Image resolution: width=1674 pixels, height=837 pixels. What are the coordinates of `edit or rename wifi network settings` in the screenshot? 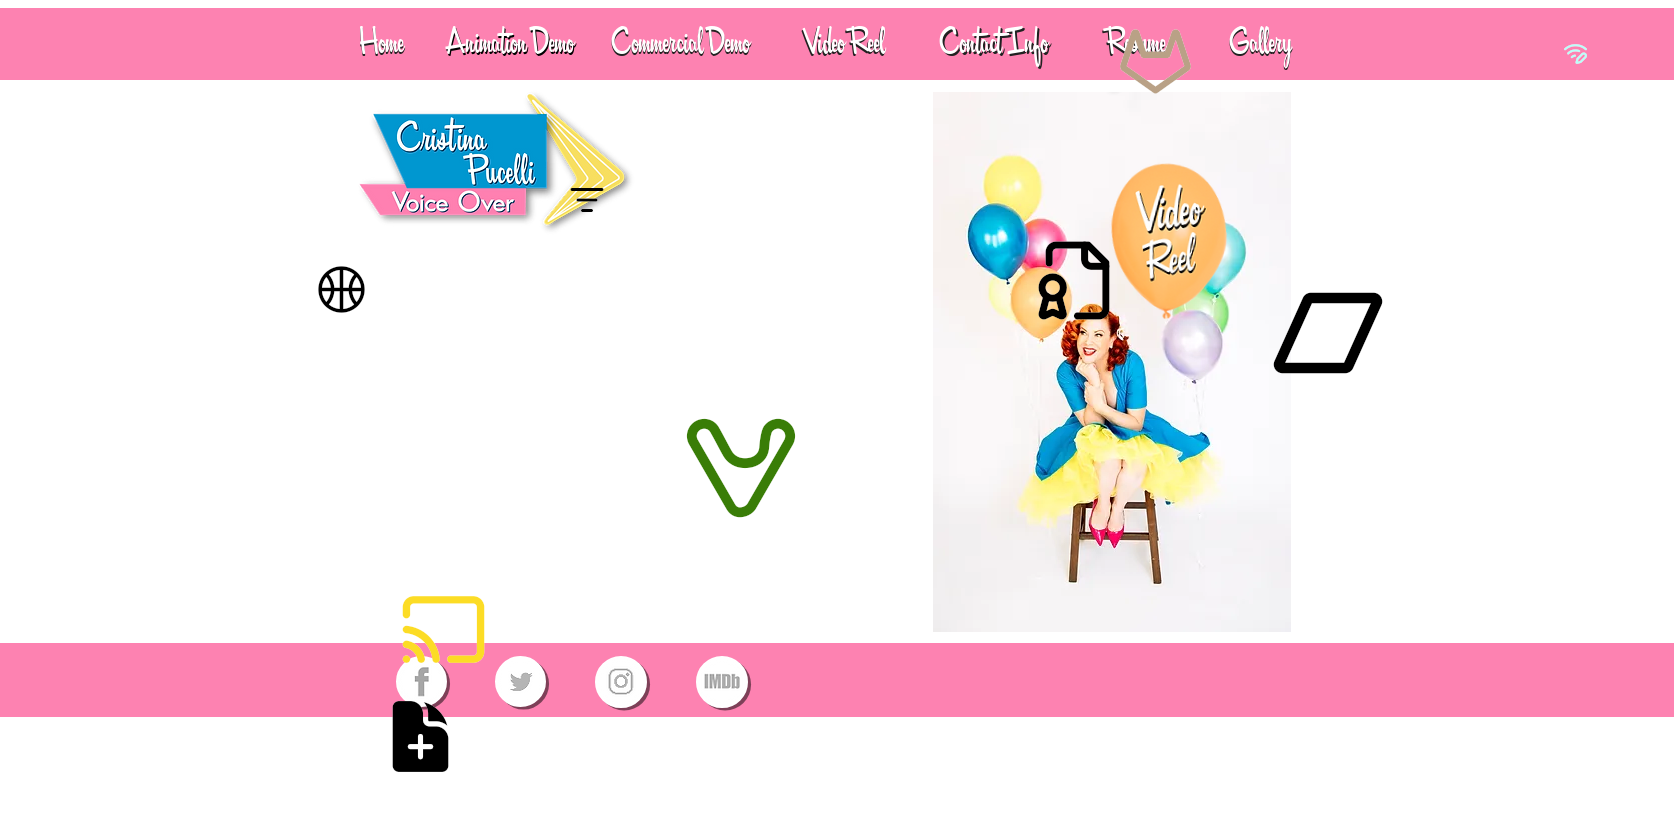 It's located at (1575, 52).